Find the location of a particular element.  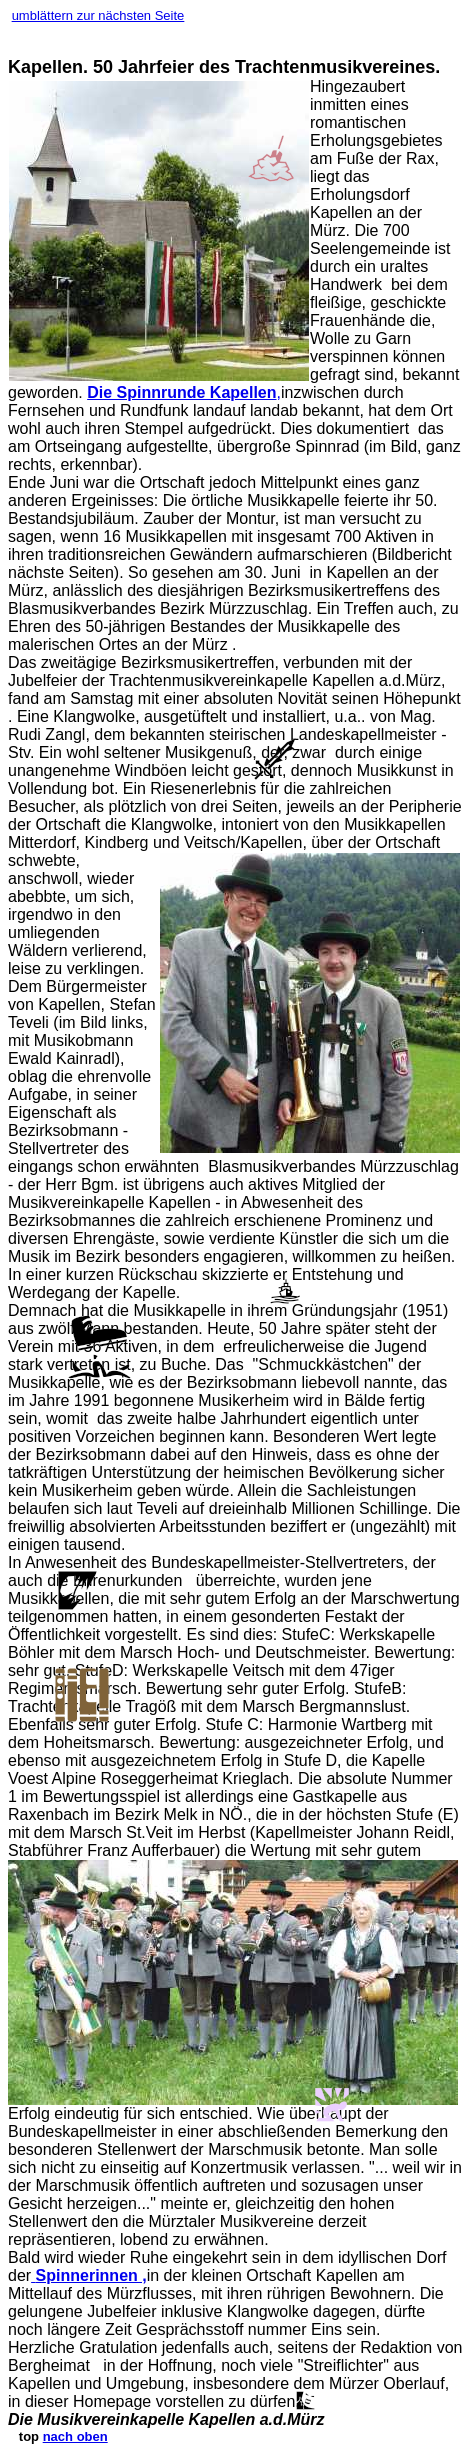

select cruiser ship unit is located at coordinates (286, 1291).